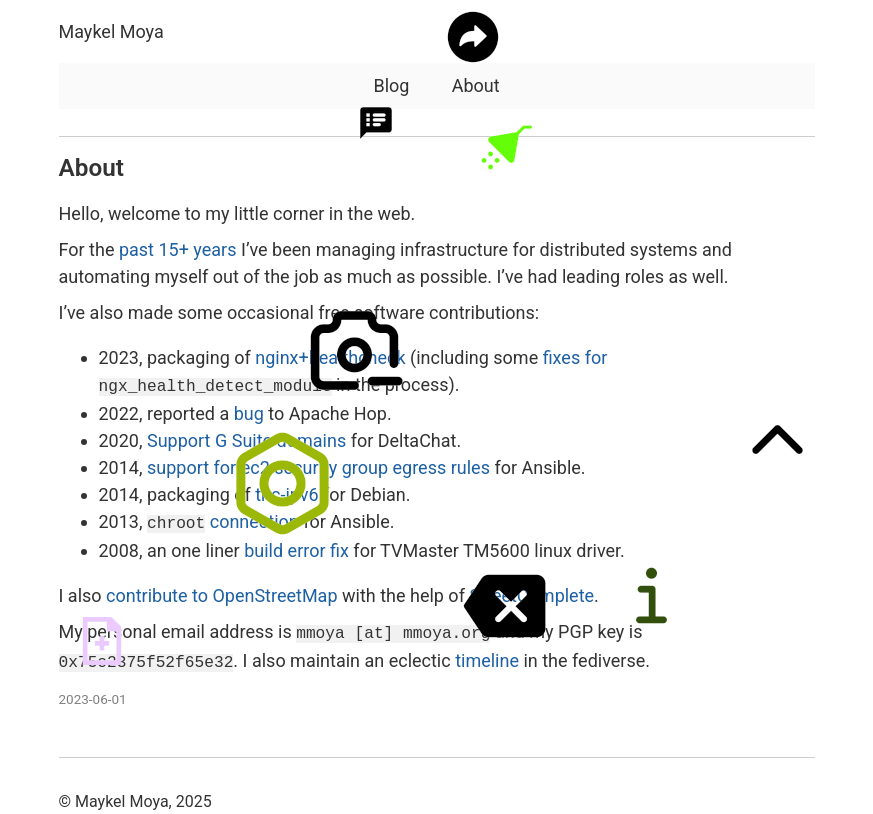 The width and height of the screenshot is (873, 814). I want to click on create a new document, so click(102, 641).